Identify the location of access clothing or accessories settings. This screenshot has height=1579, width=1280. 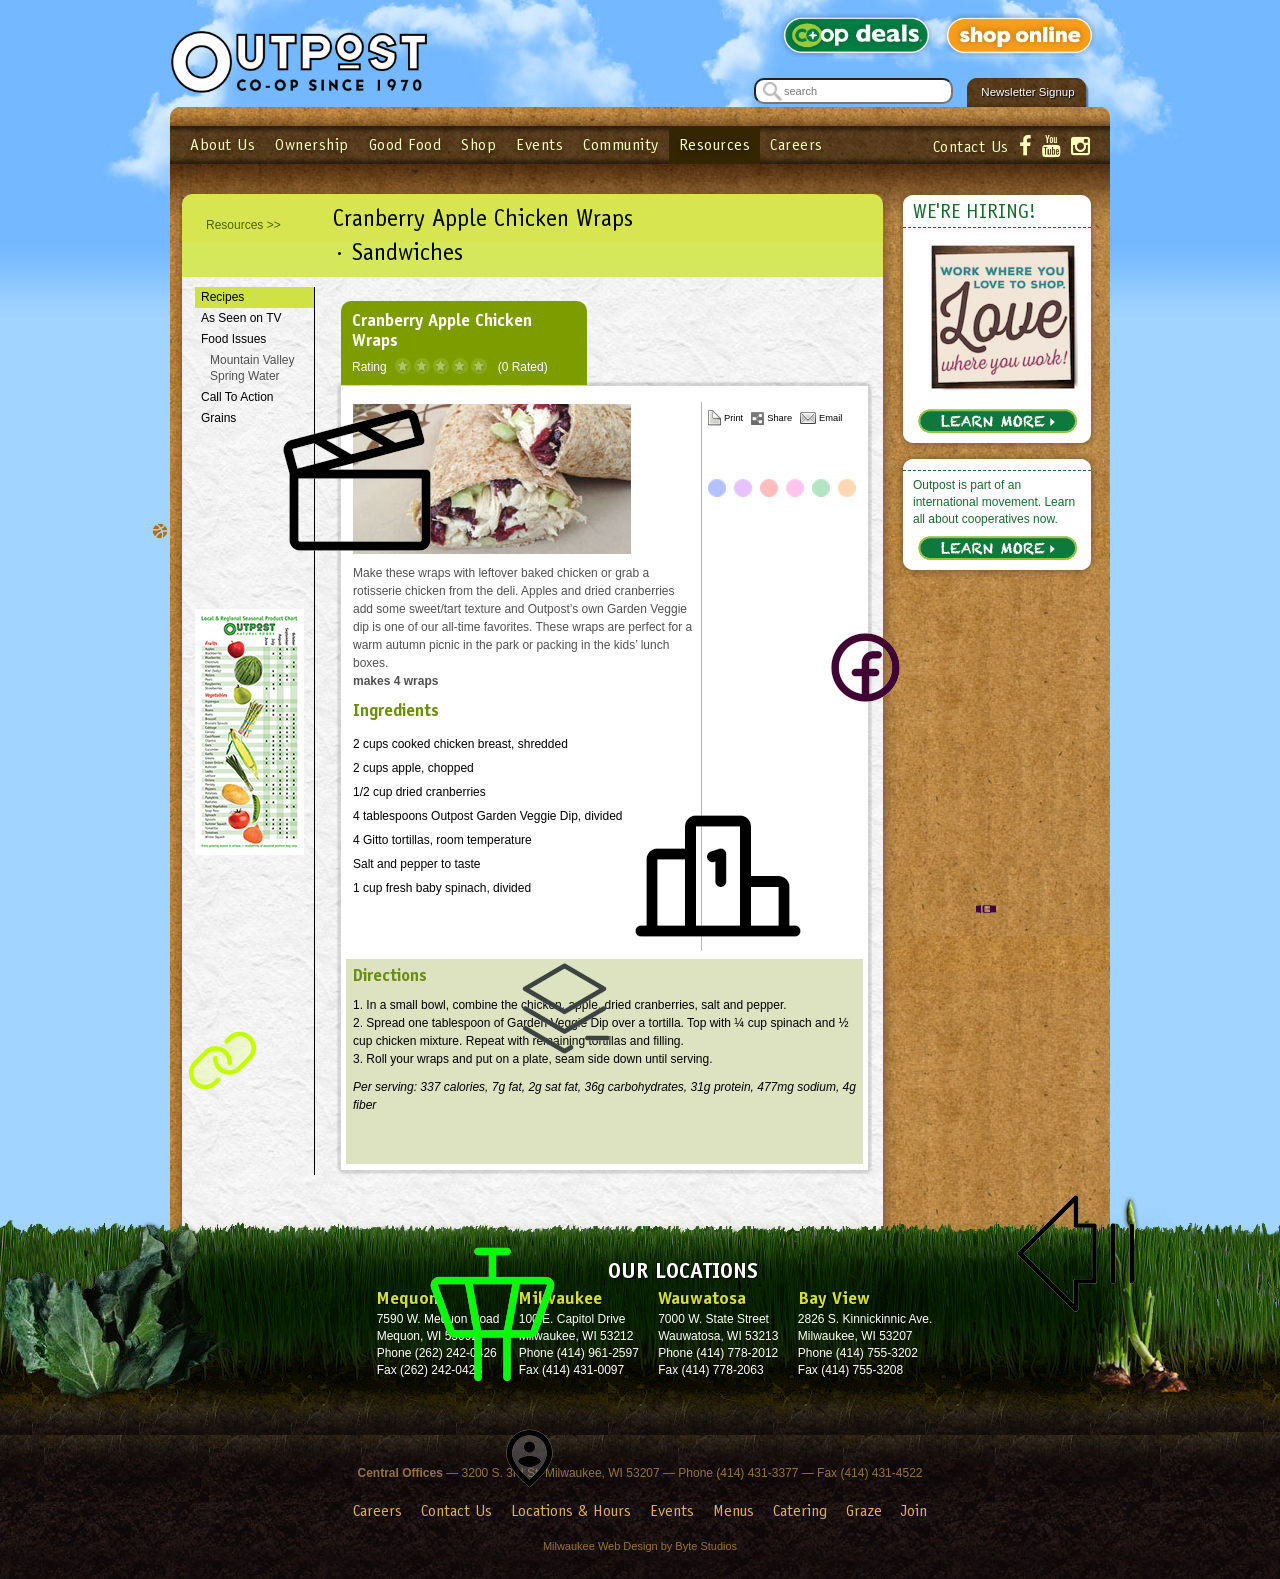
(986, 909).